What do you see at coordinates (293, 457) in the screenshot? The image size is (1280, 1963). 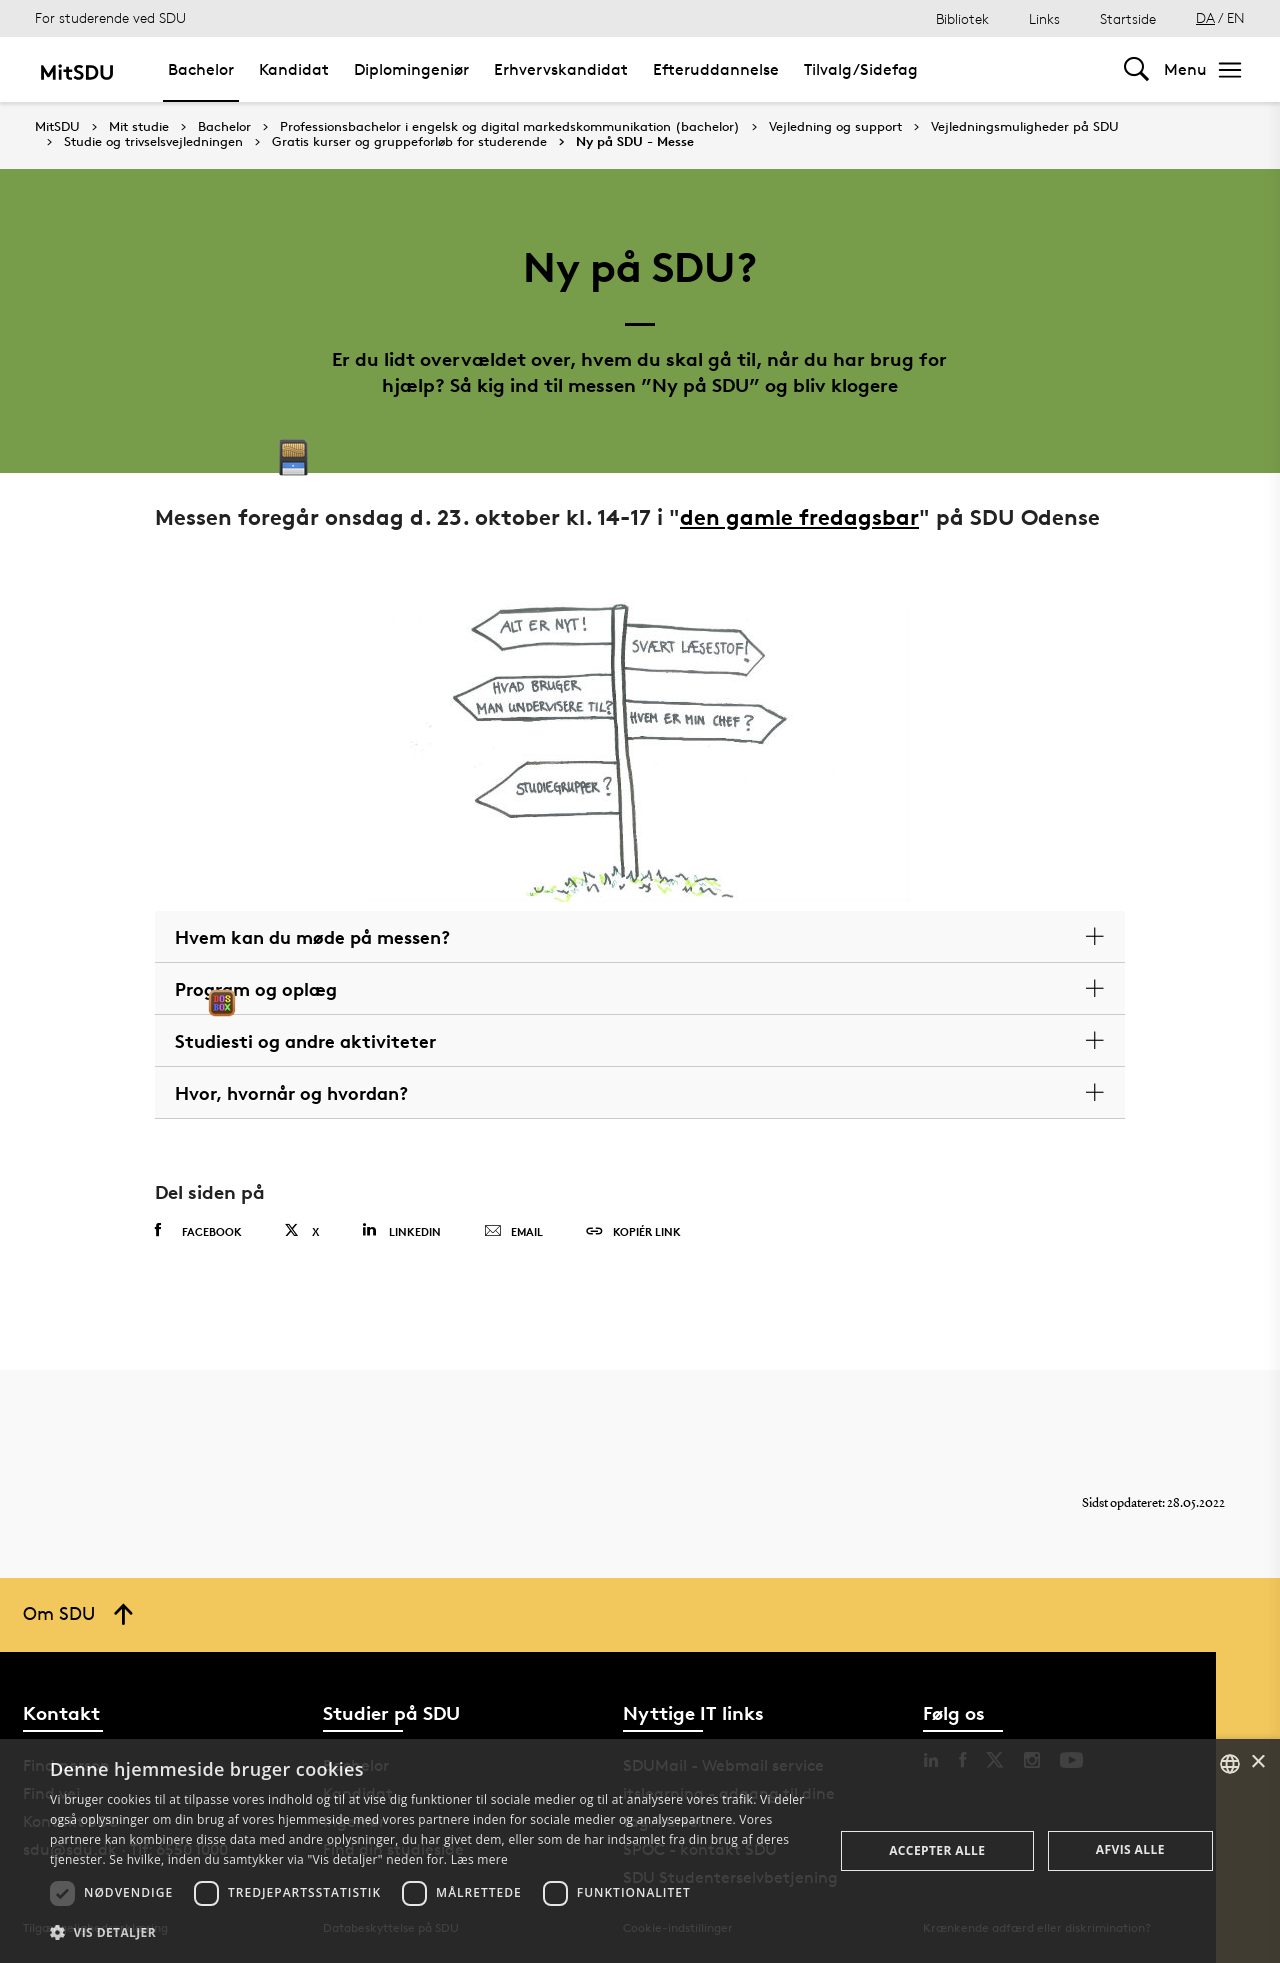 I see `access removable storage device` at bounding box center [293, 457].